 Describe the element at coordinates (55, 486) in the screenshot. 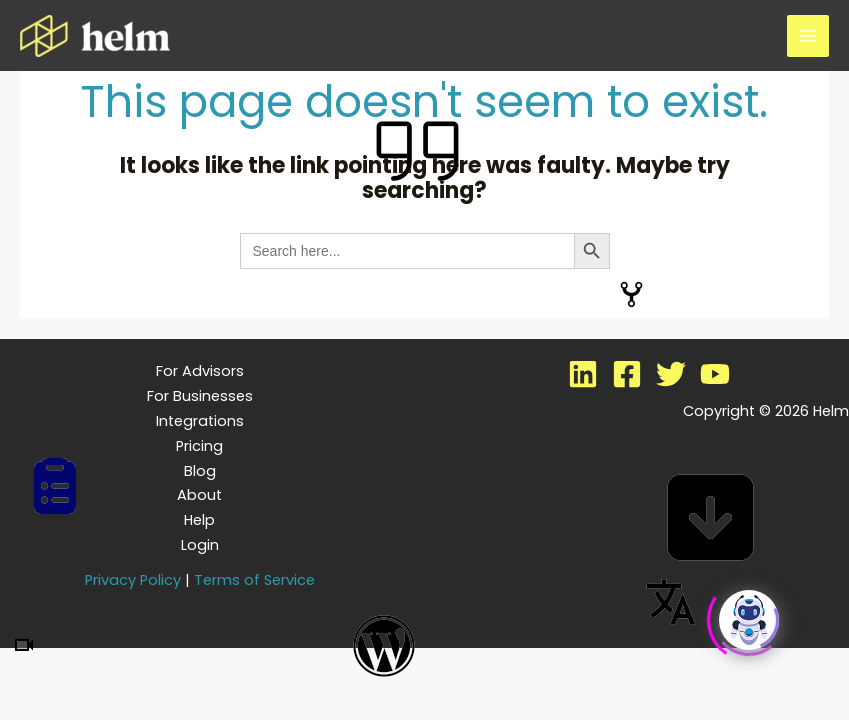

I see `view checklist or task list` at that location.